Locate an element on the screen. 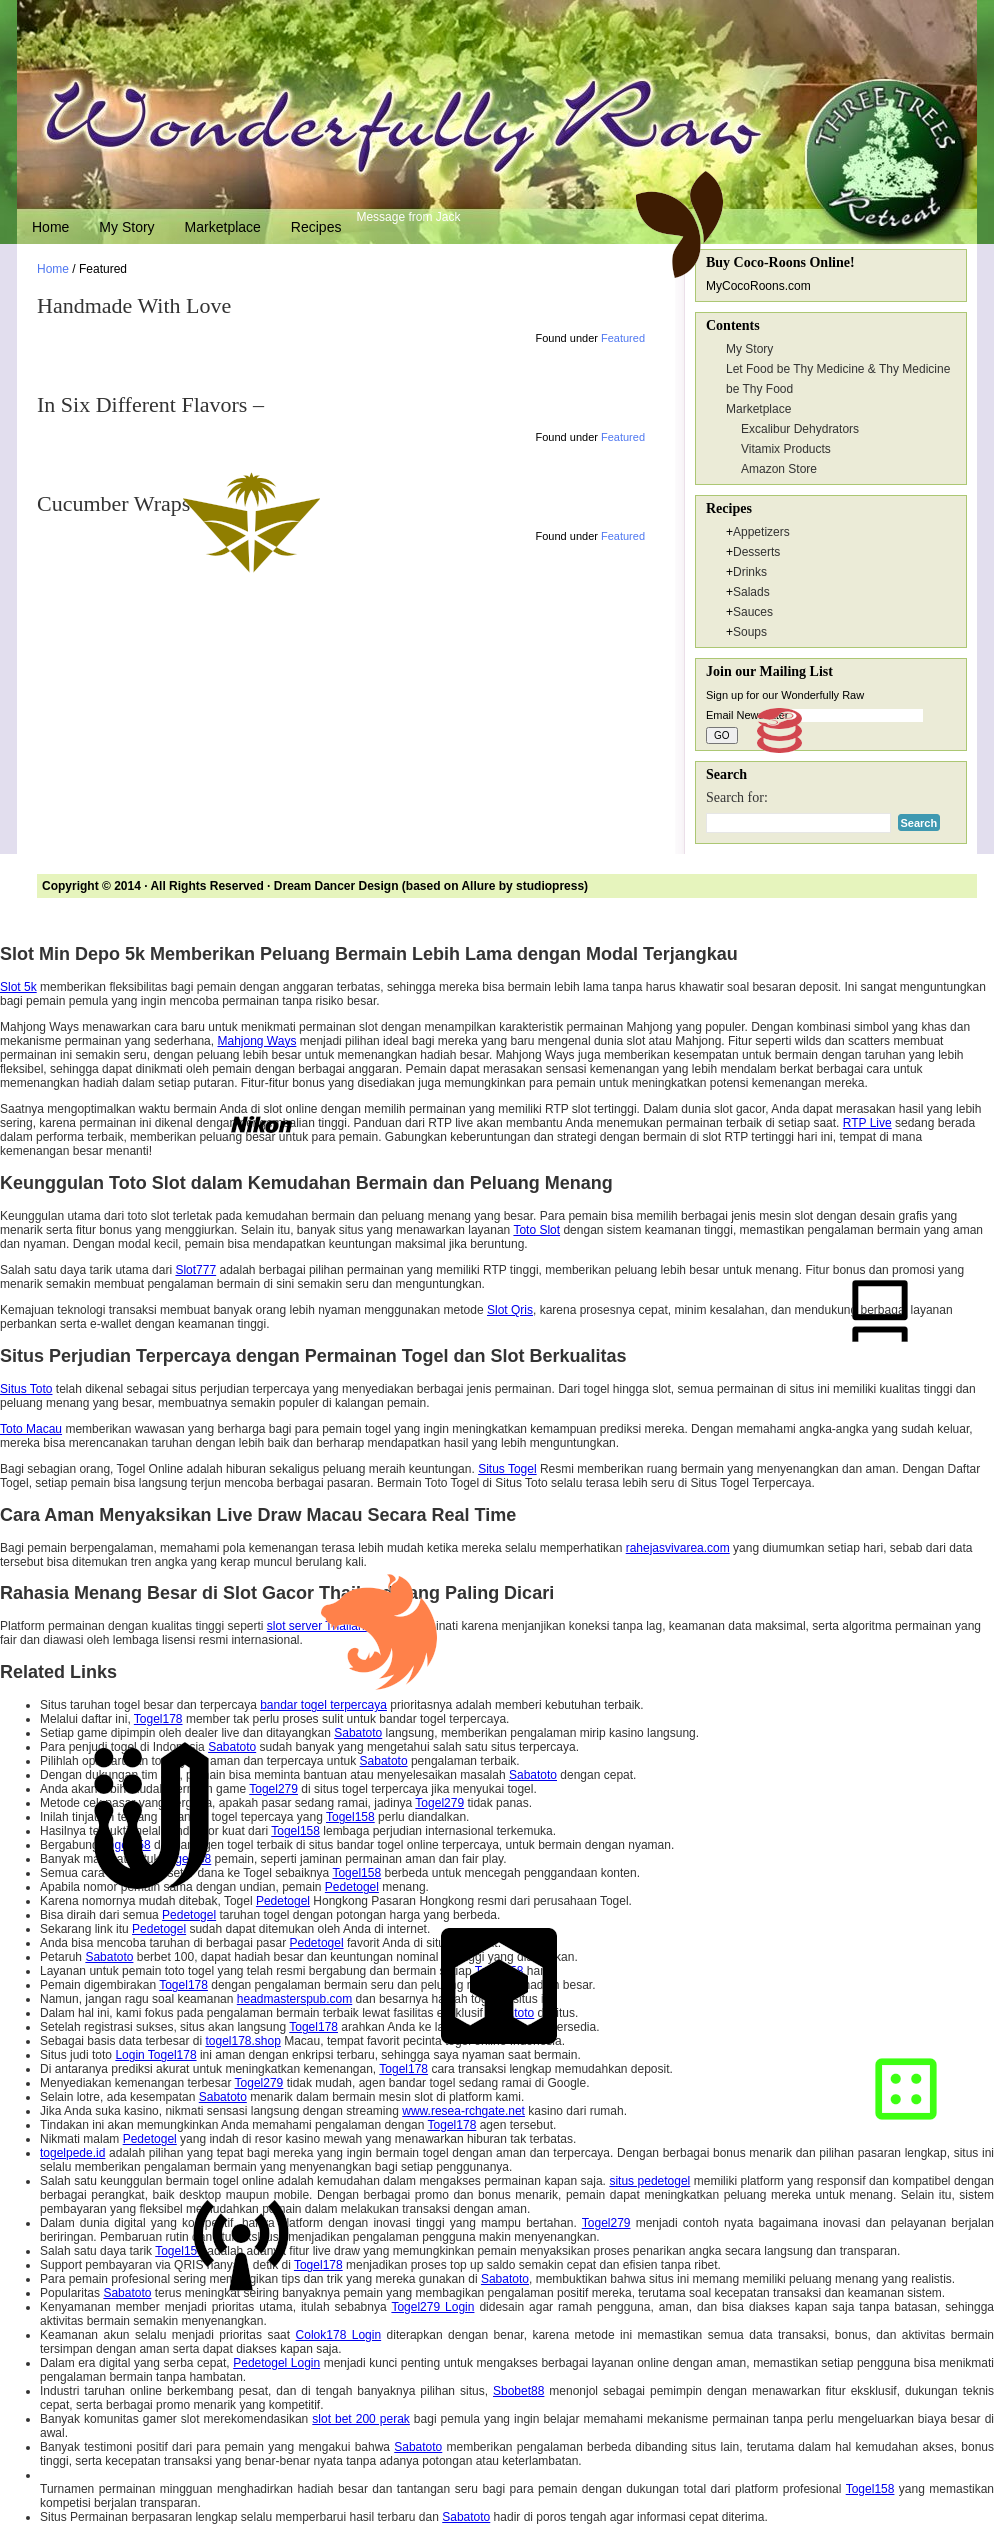 The image size is (994, 2536). start a live broadcast or stream is located at coordinates (241, 2243).